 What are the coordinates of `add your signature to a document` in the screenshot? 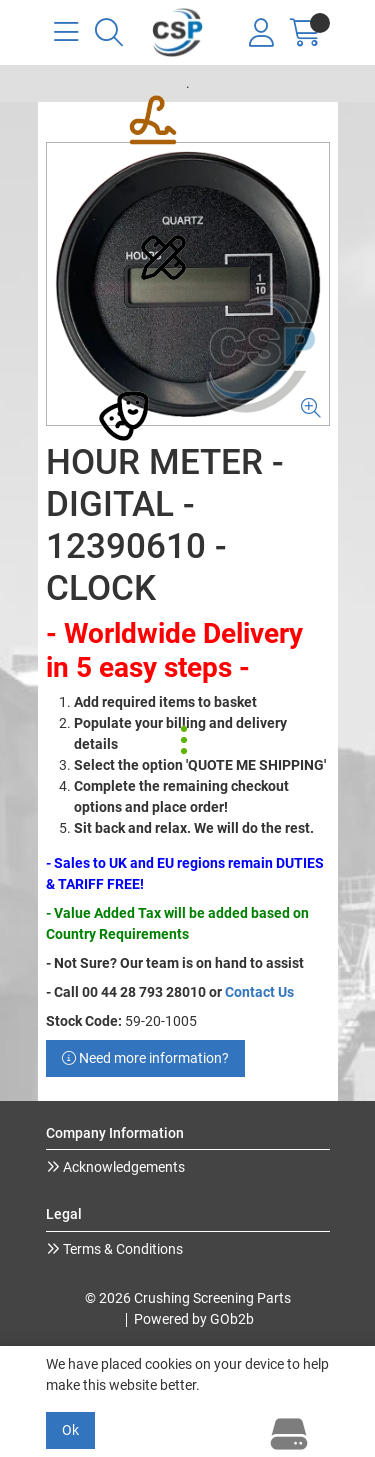 It's located at (153, 121).